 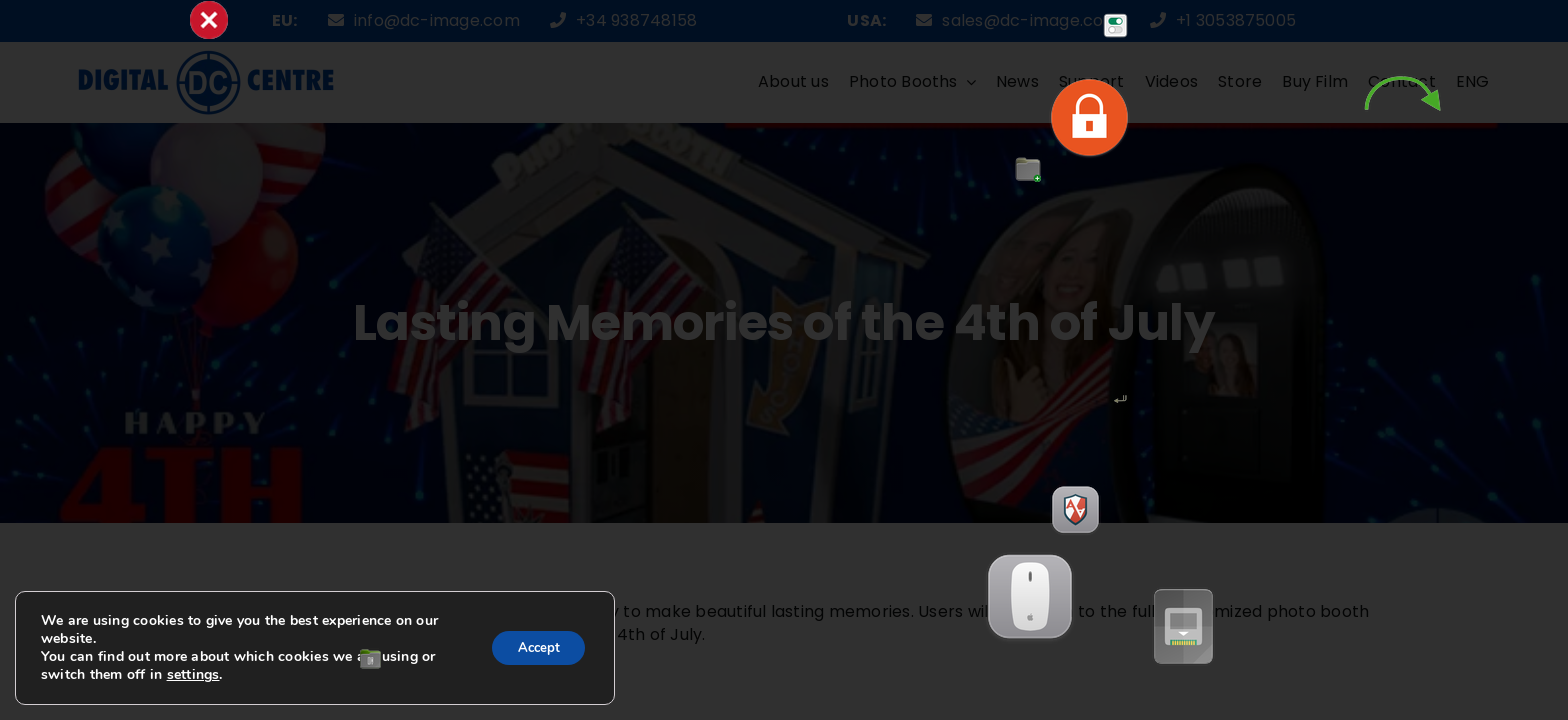 I want to click on reply to all recipients of an email, so click(x=1120, y=399).